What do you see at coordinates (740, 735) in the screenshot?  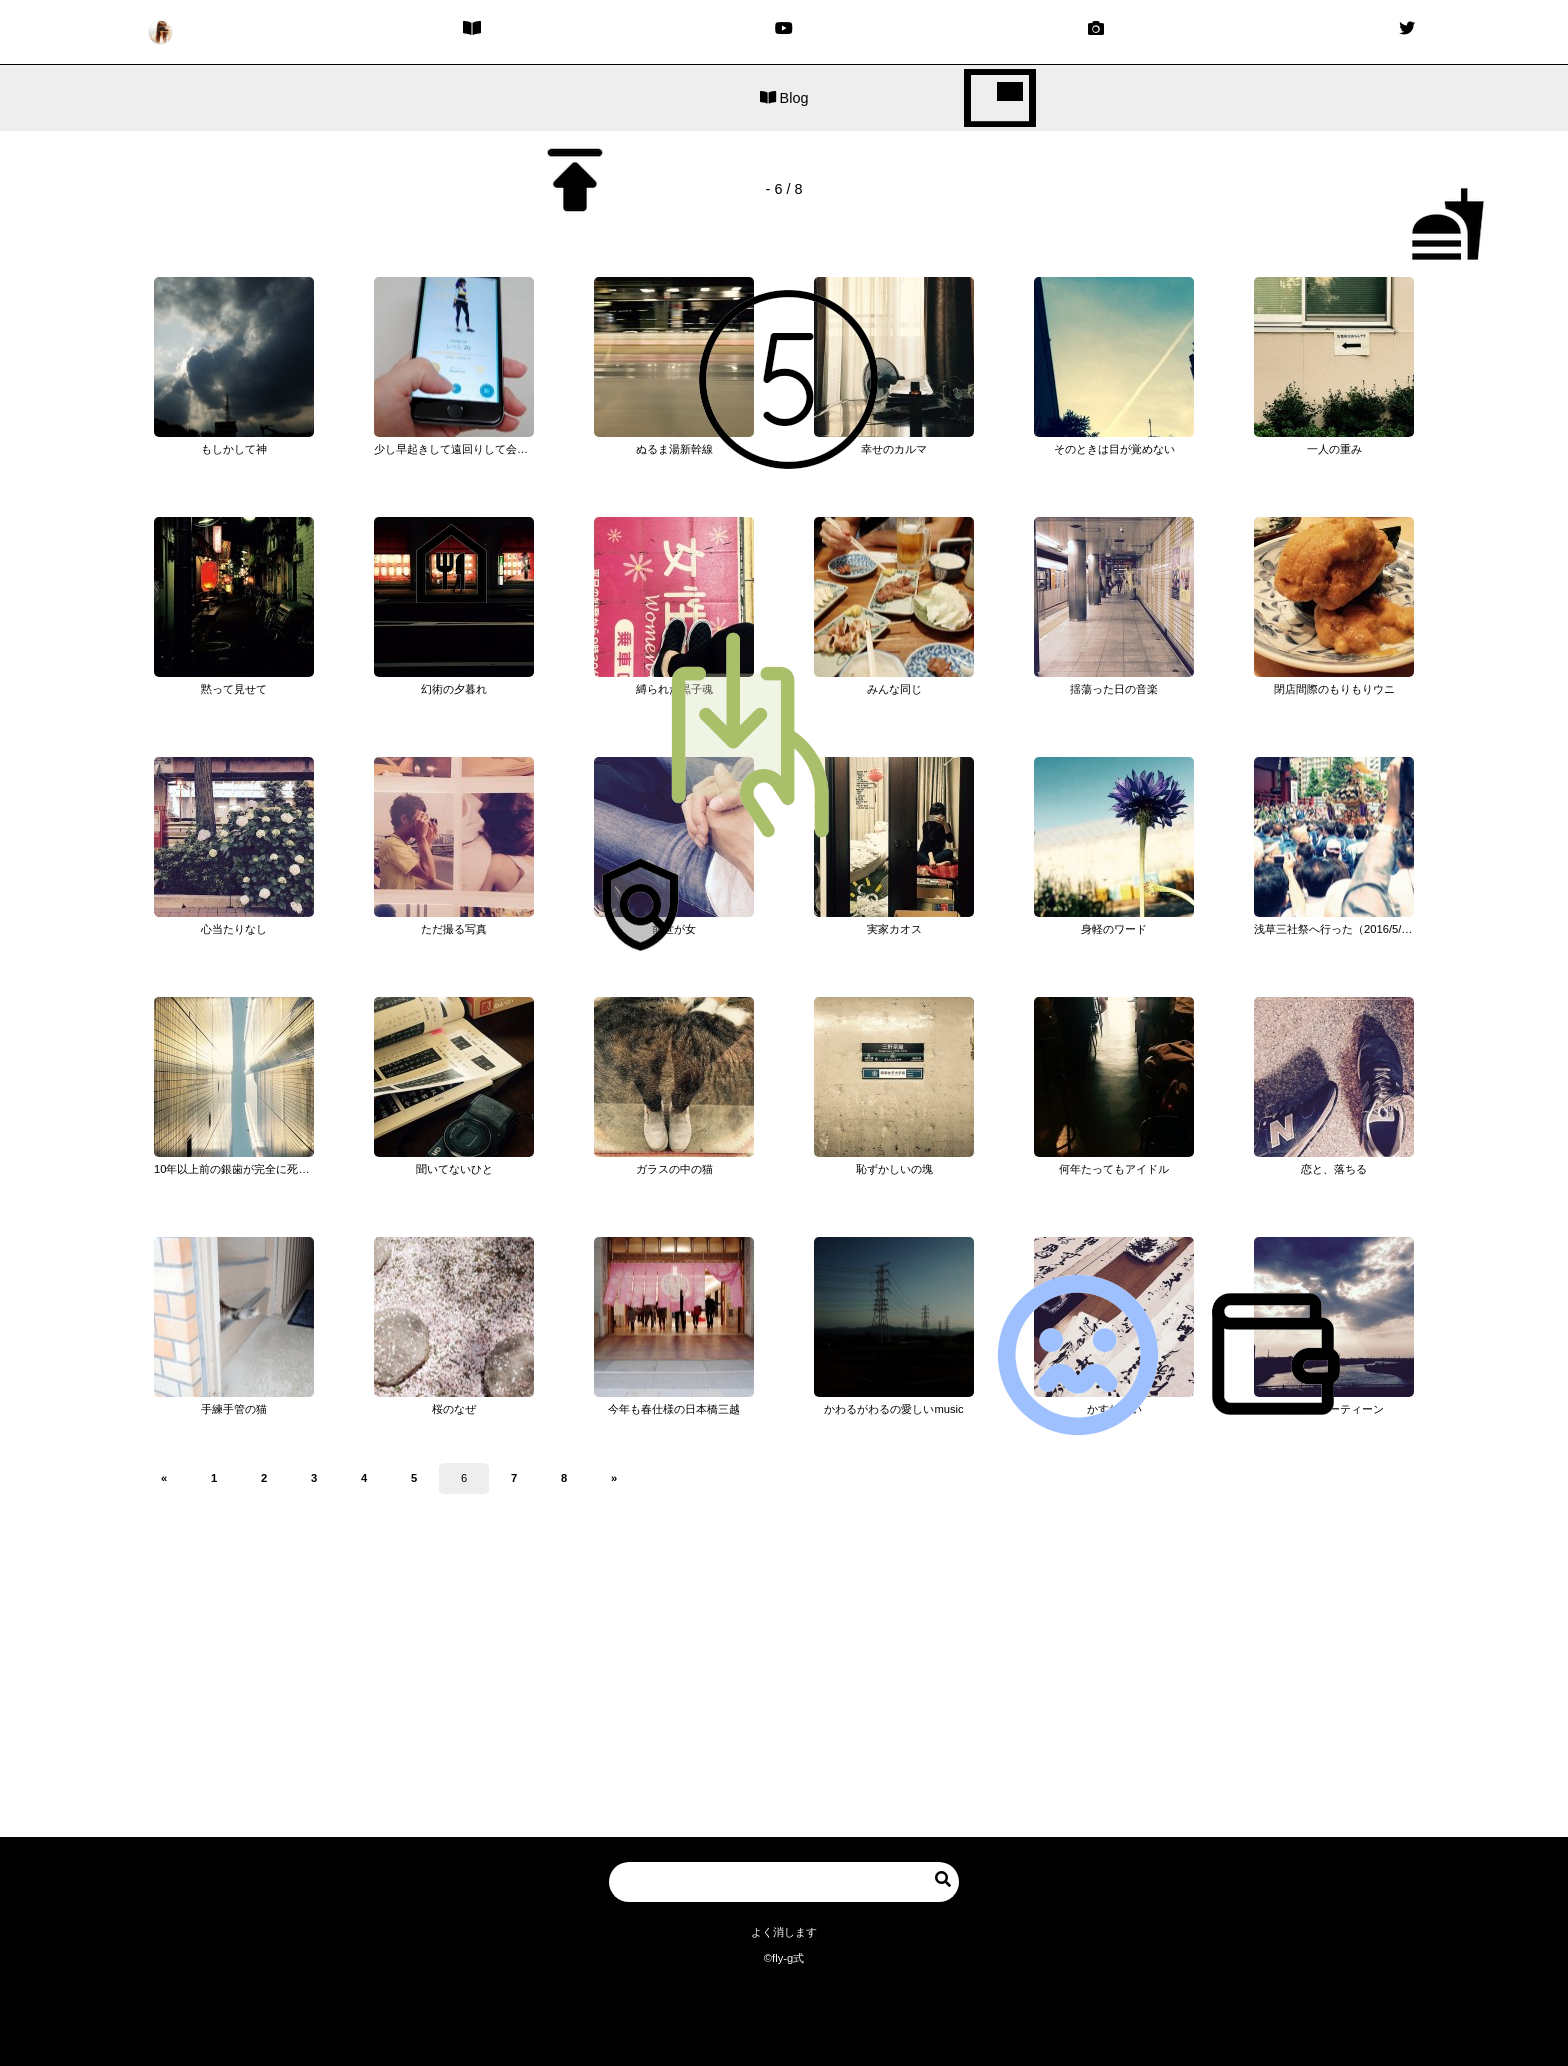 I see `withdraw cash or funds` at bounding box center [740, 735].